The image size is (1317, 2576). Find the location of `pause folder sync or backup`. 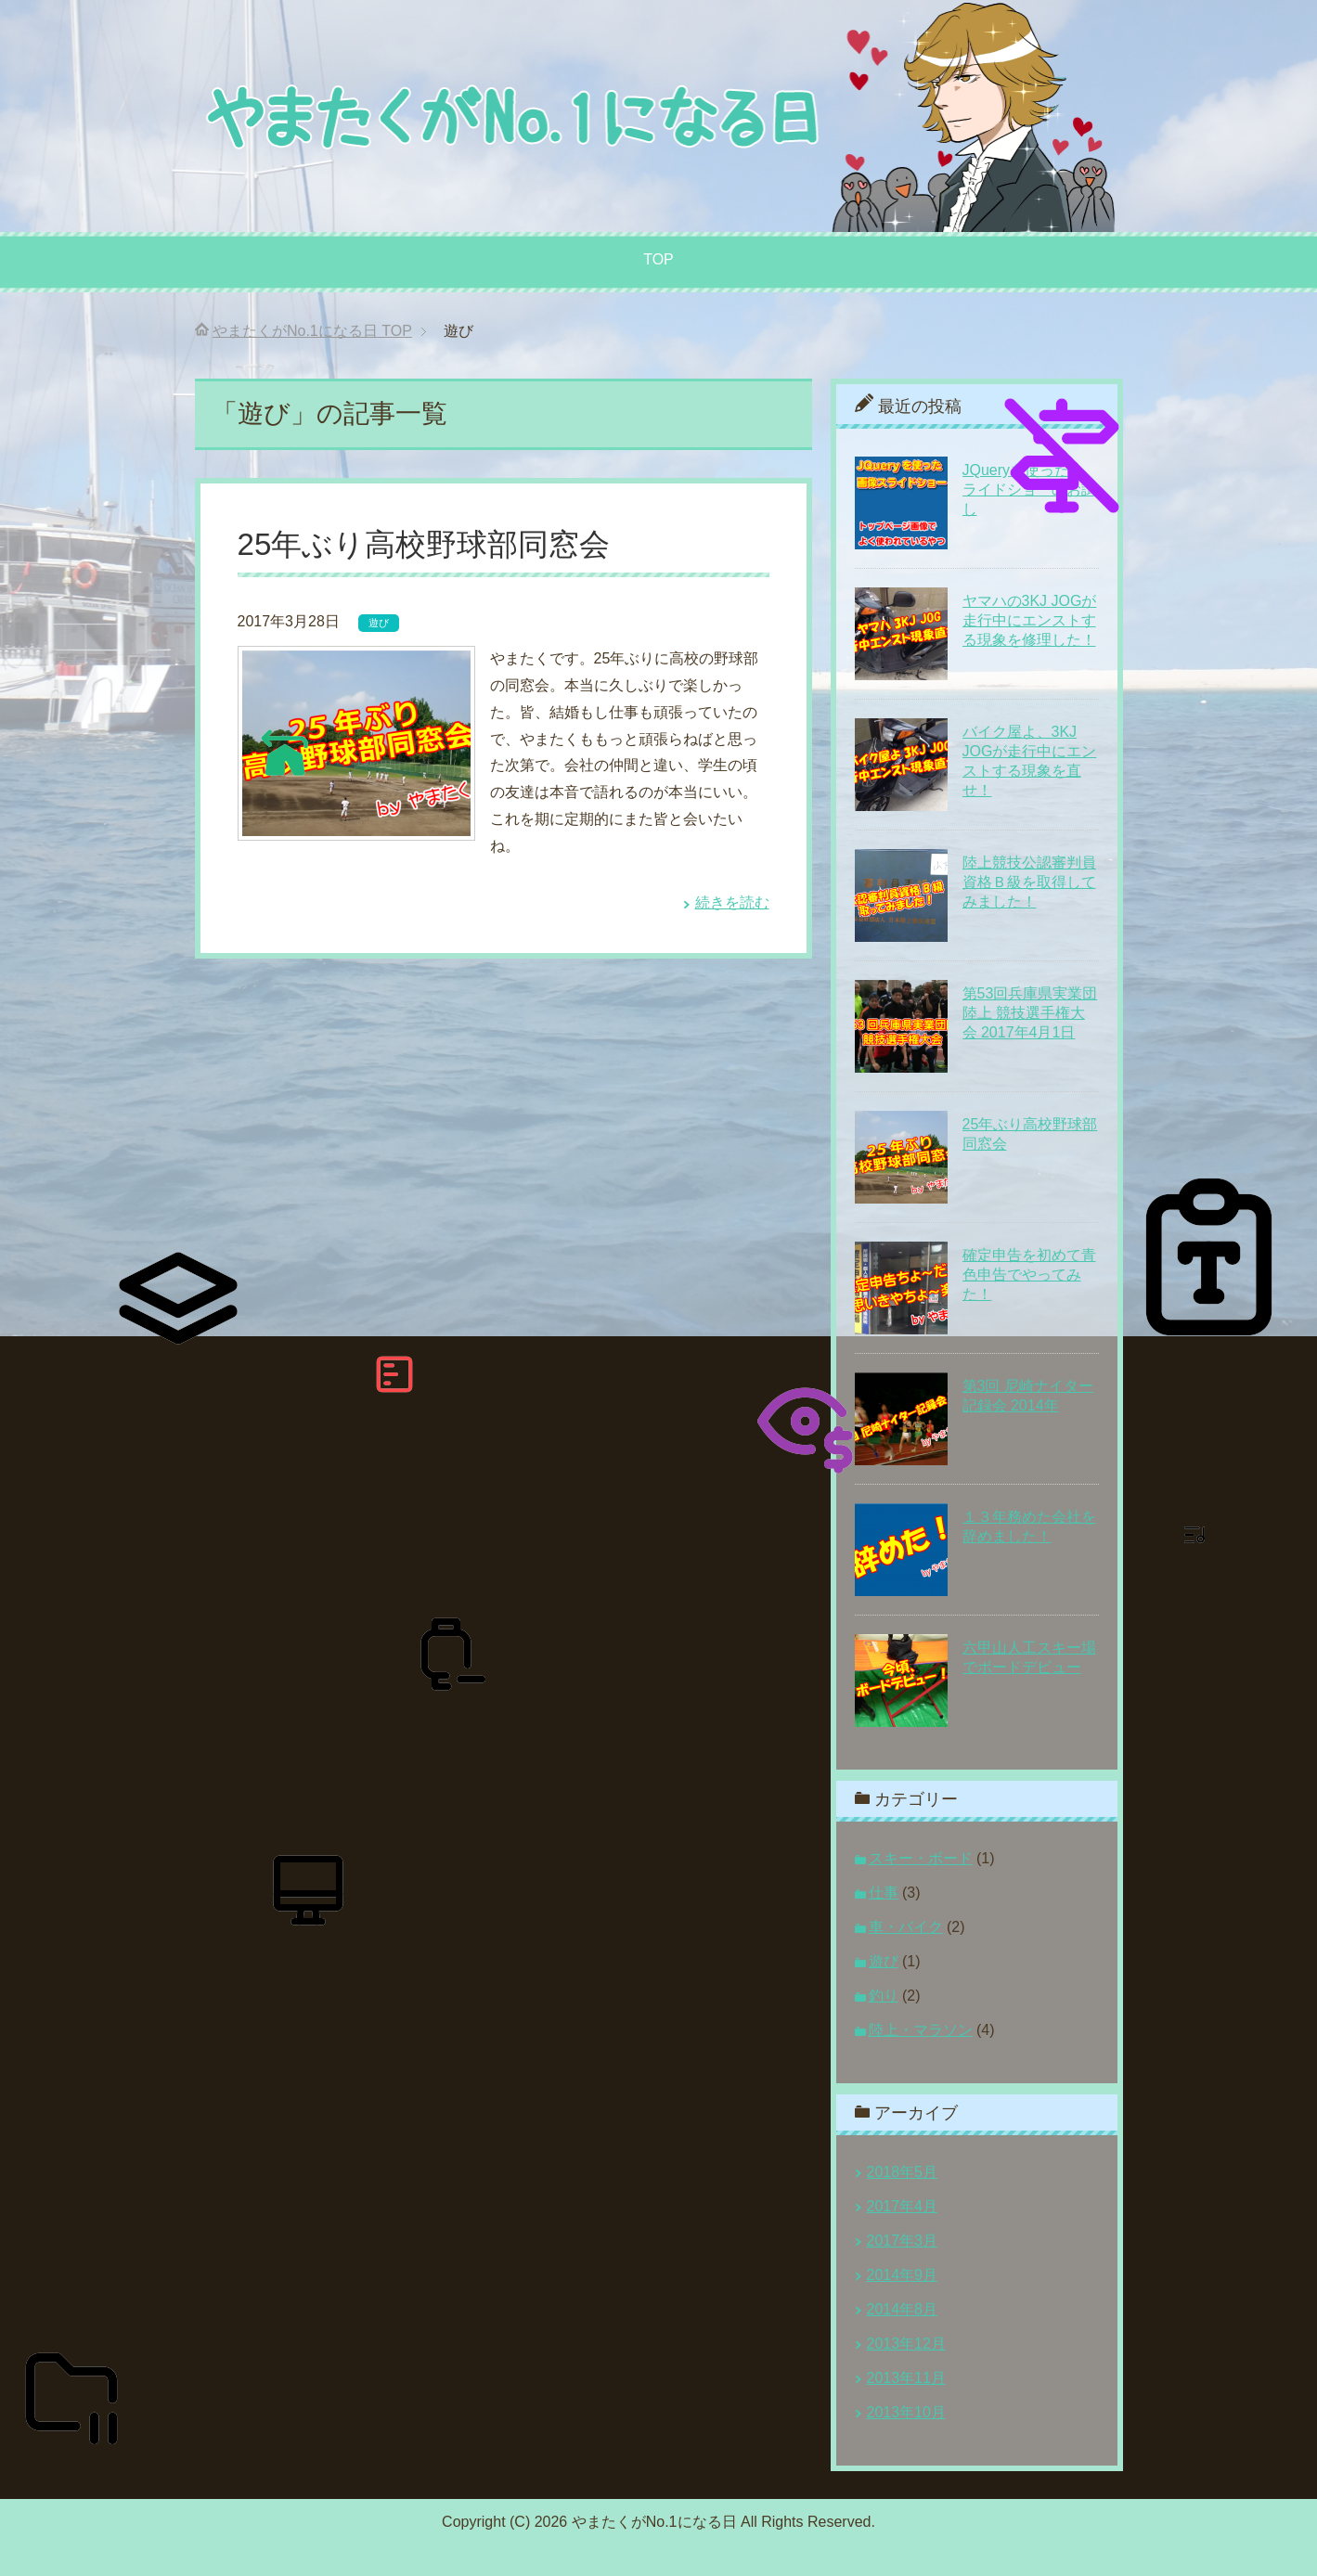

pause folder sync or backup is located at coordinates (71, 2394).